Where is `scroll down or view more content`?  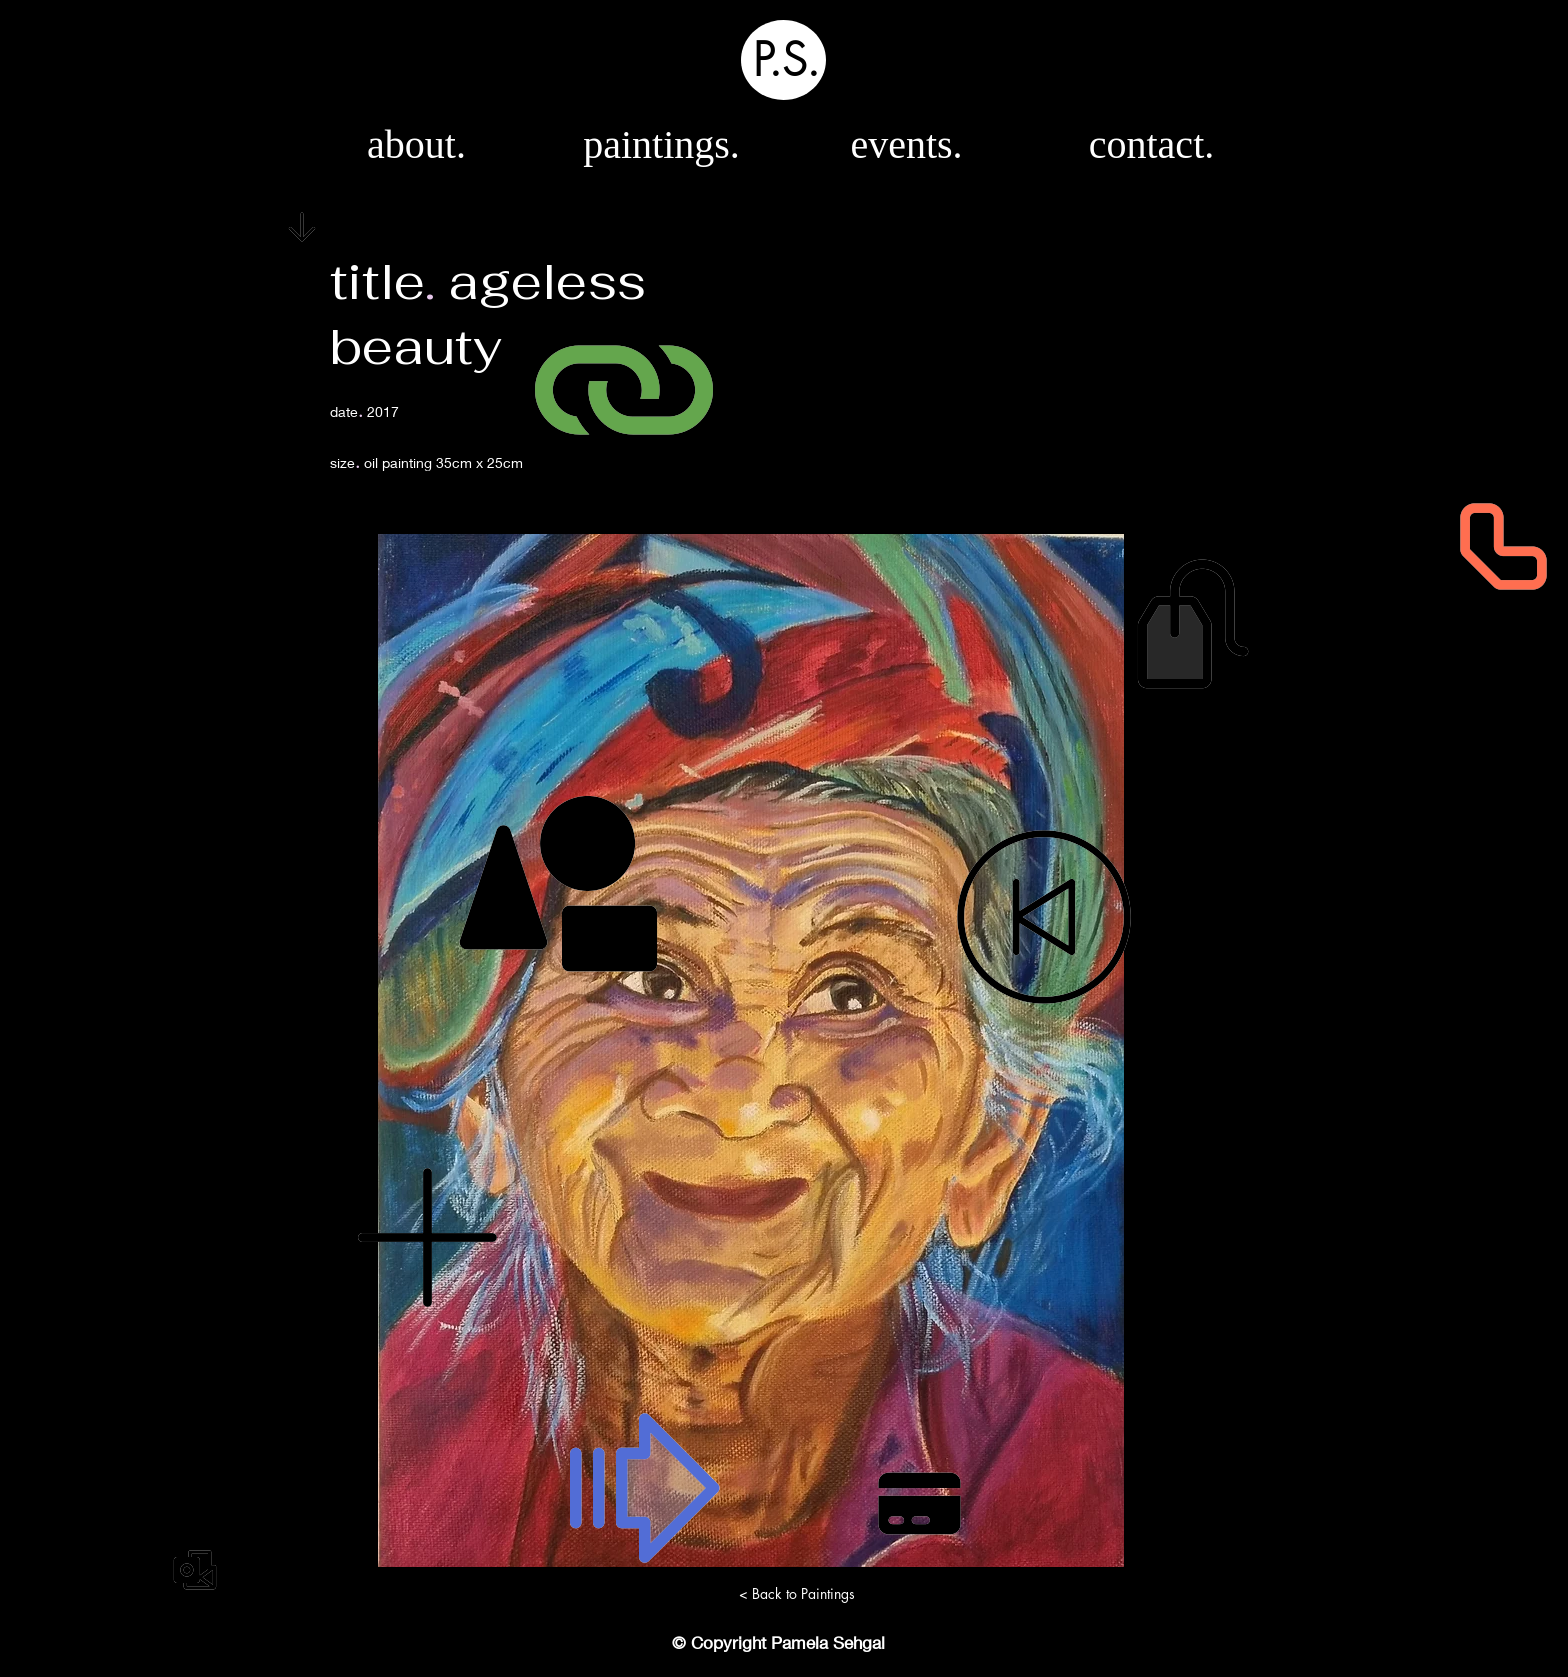 scroll down or view more content is located at coordinates (302, 227).